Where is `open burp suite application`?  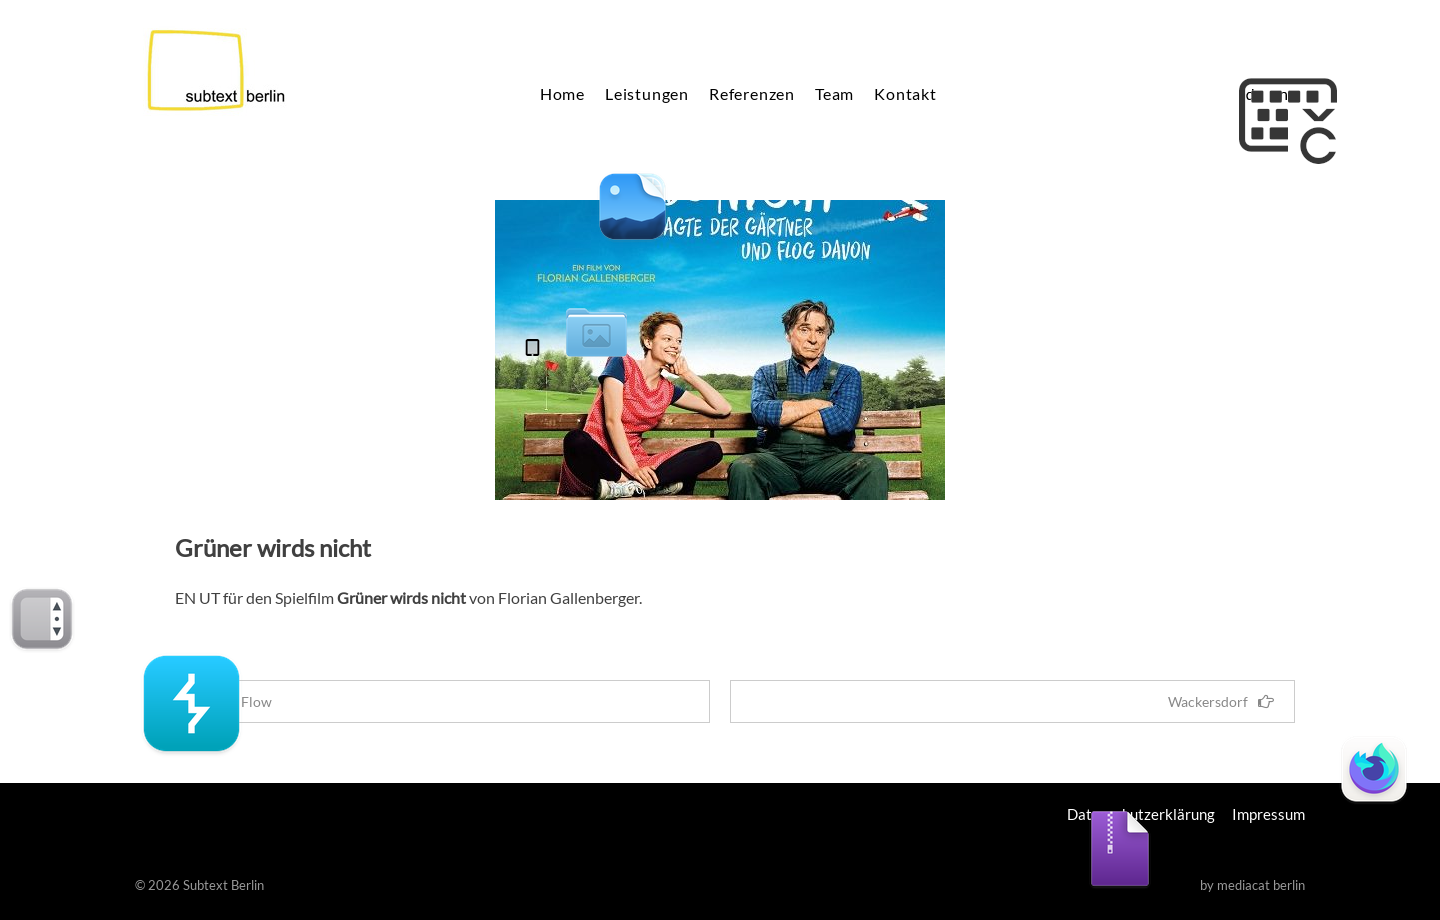
open burp suite application is located at coordinates (191, 703).